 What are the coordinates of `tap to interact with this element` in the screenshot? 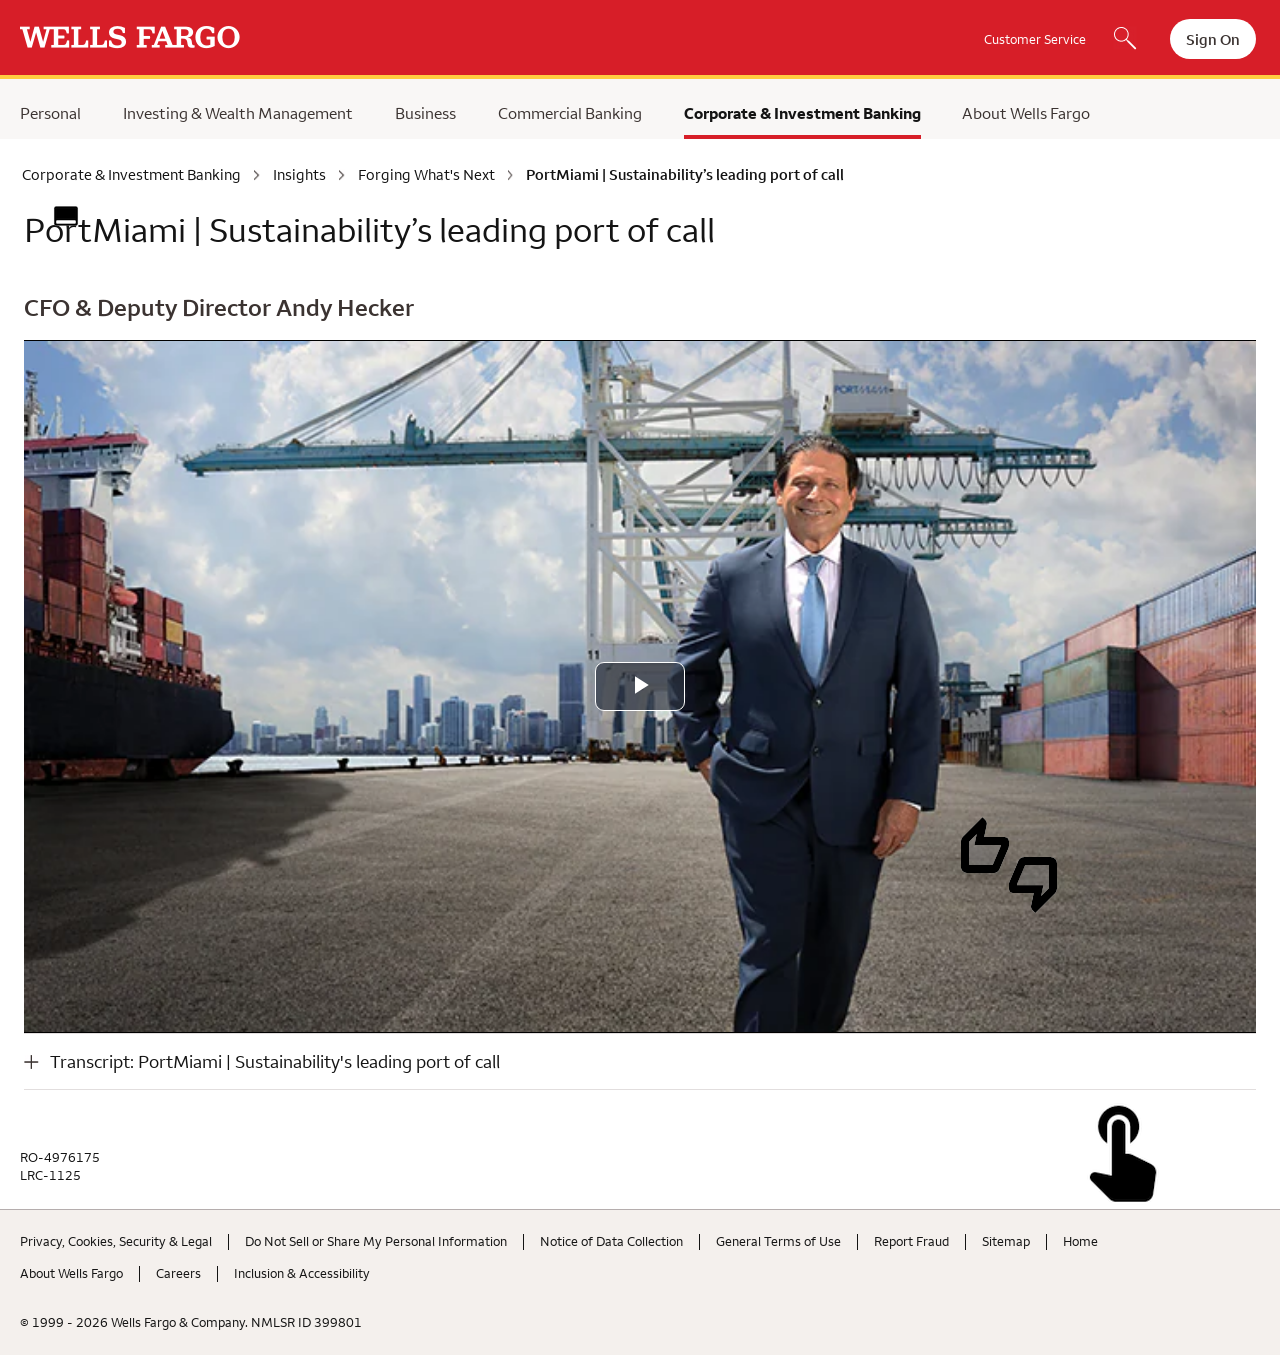 It's located at (1122, 1156).